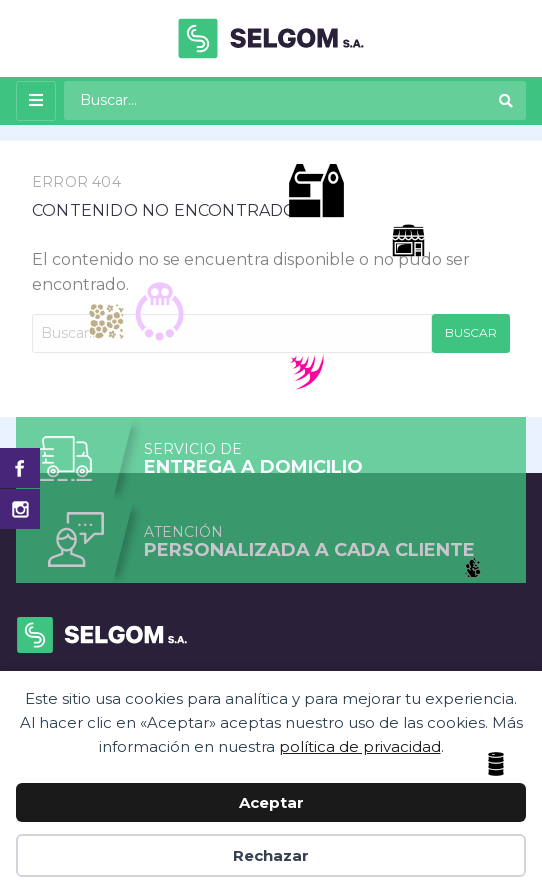 The image size is (542, 893). I want to click on indicates oil or fuel resources in a game inventory, so click(496, 764).